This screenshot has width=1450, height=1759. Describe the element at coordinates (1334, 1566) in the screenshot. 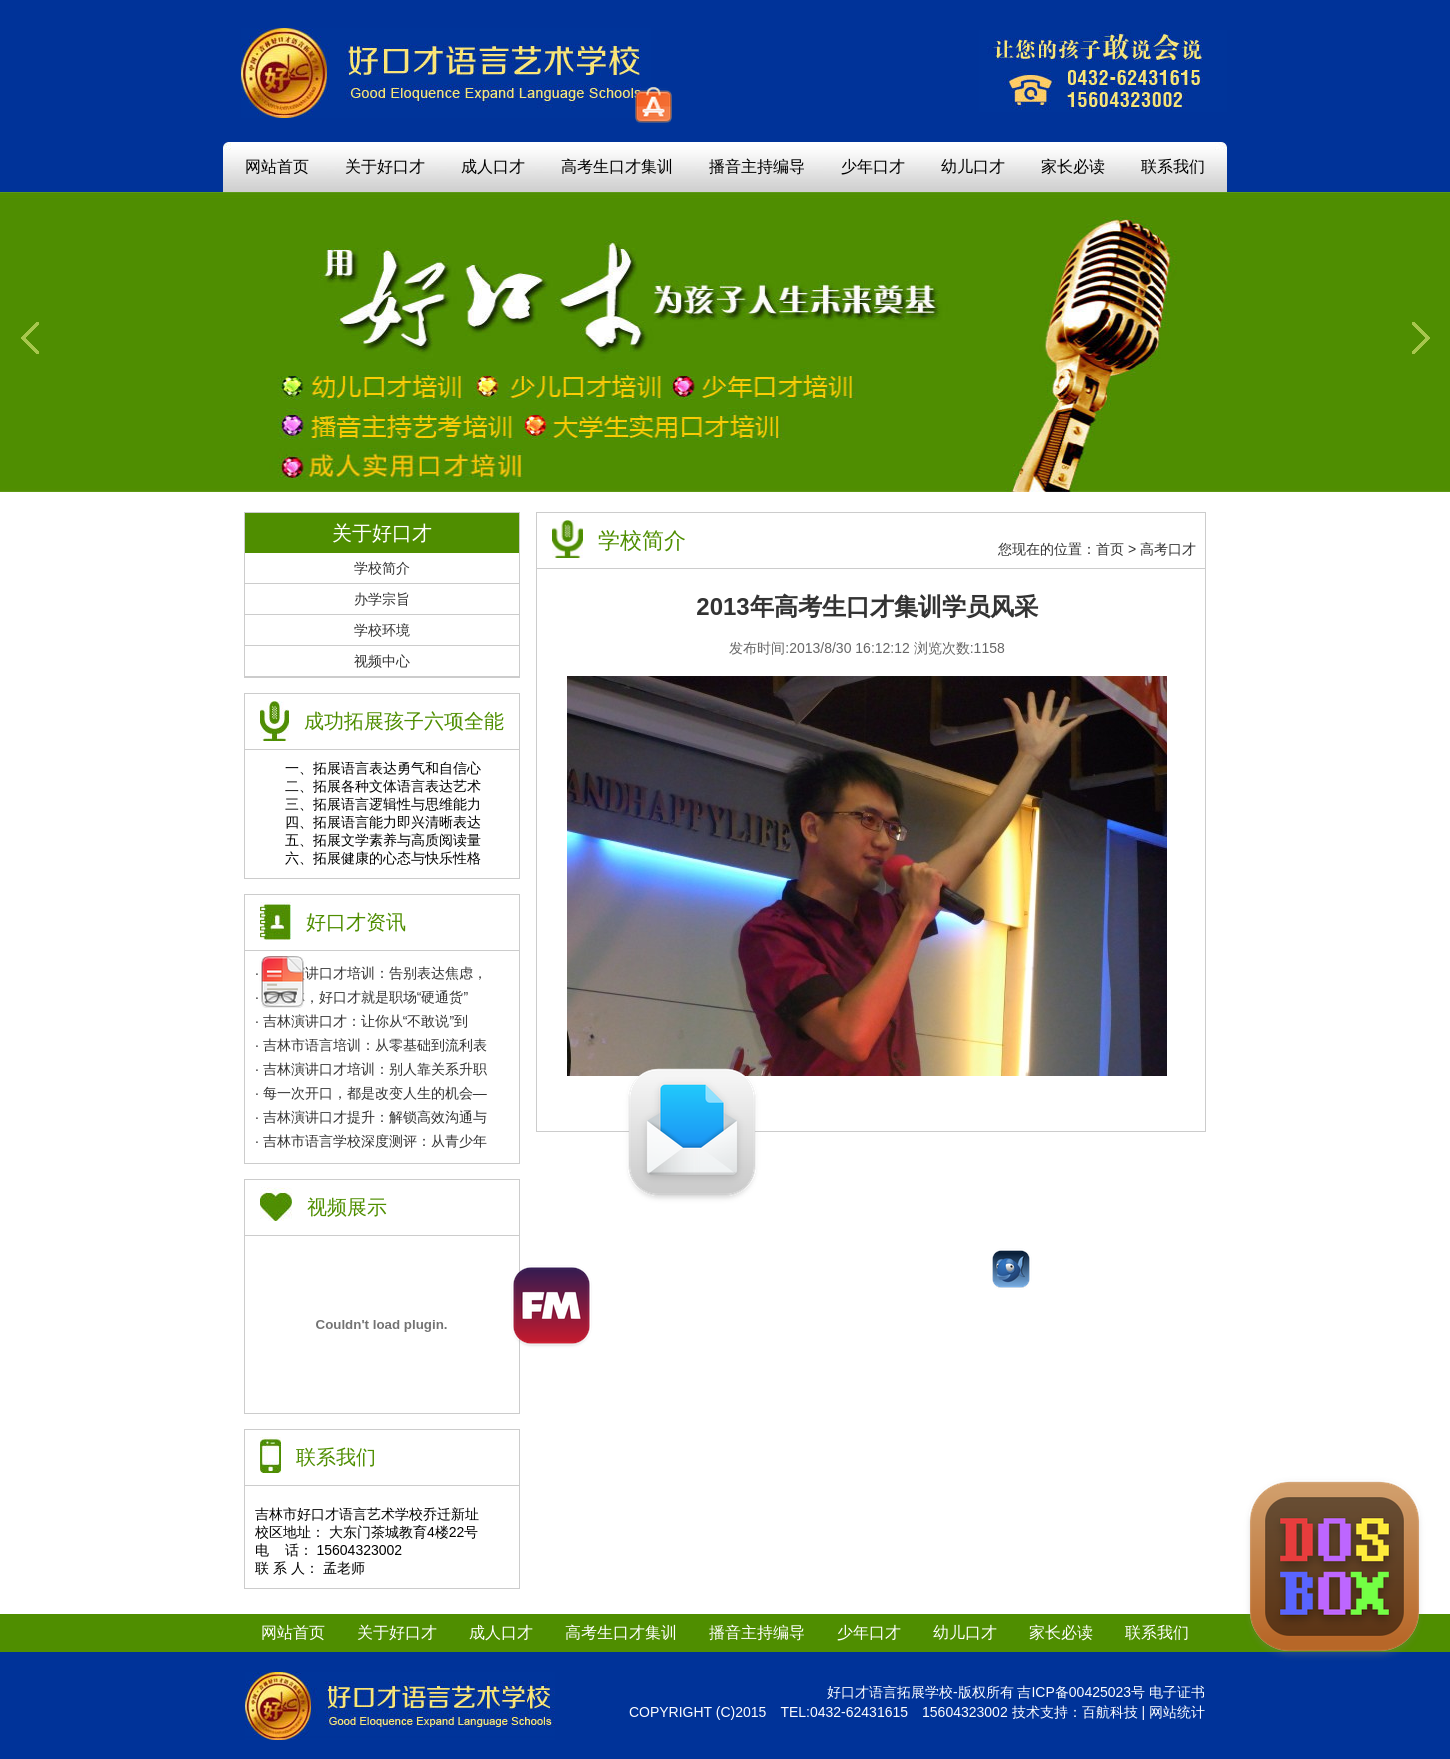

I see `launch dosbox-x emulator` at that location.